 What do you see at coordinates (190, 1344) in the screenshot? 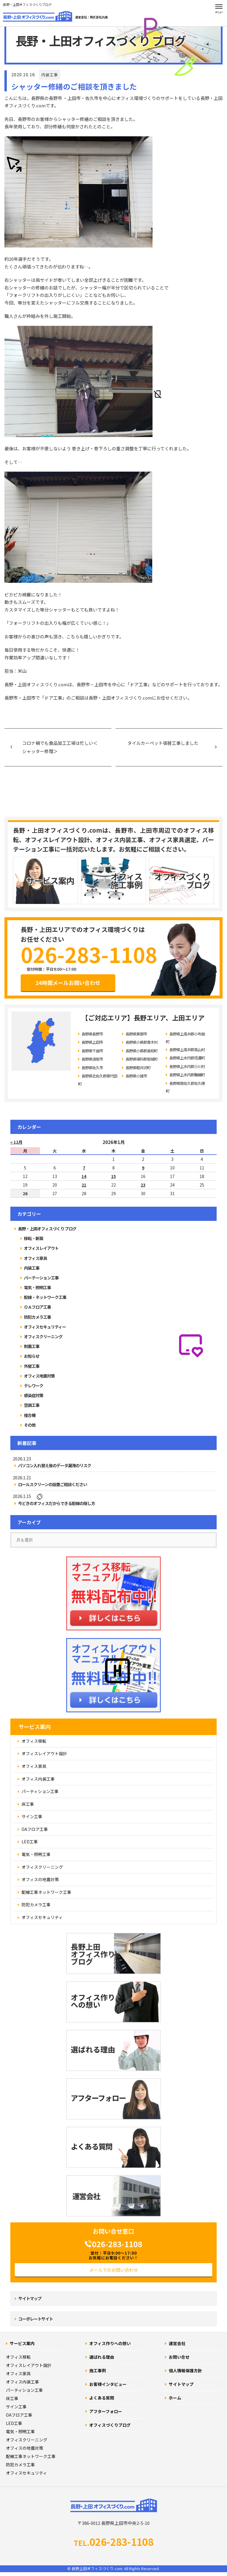
I see `add tablet to favorites` at bounding box center [190, 1344].